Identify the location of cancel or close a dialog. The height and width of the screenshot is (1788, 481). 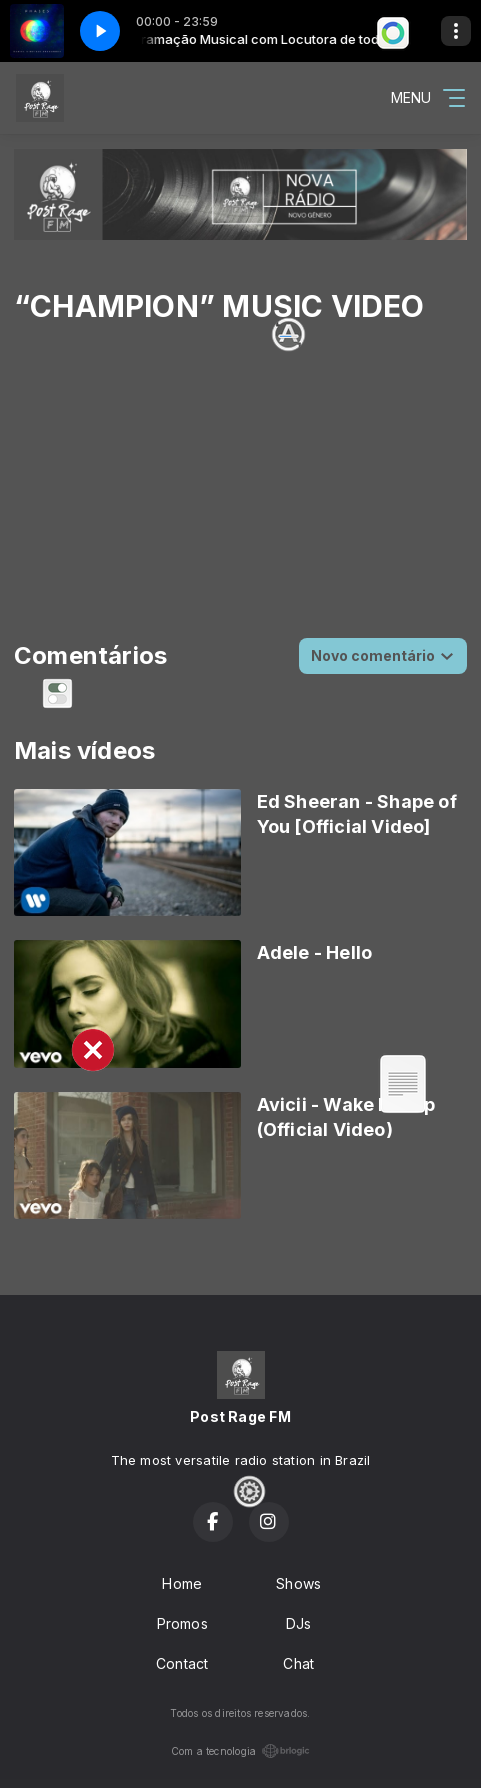
(93, 1050).